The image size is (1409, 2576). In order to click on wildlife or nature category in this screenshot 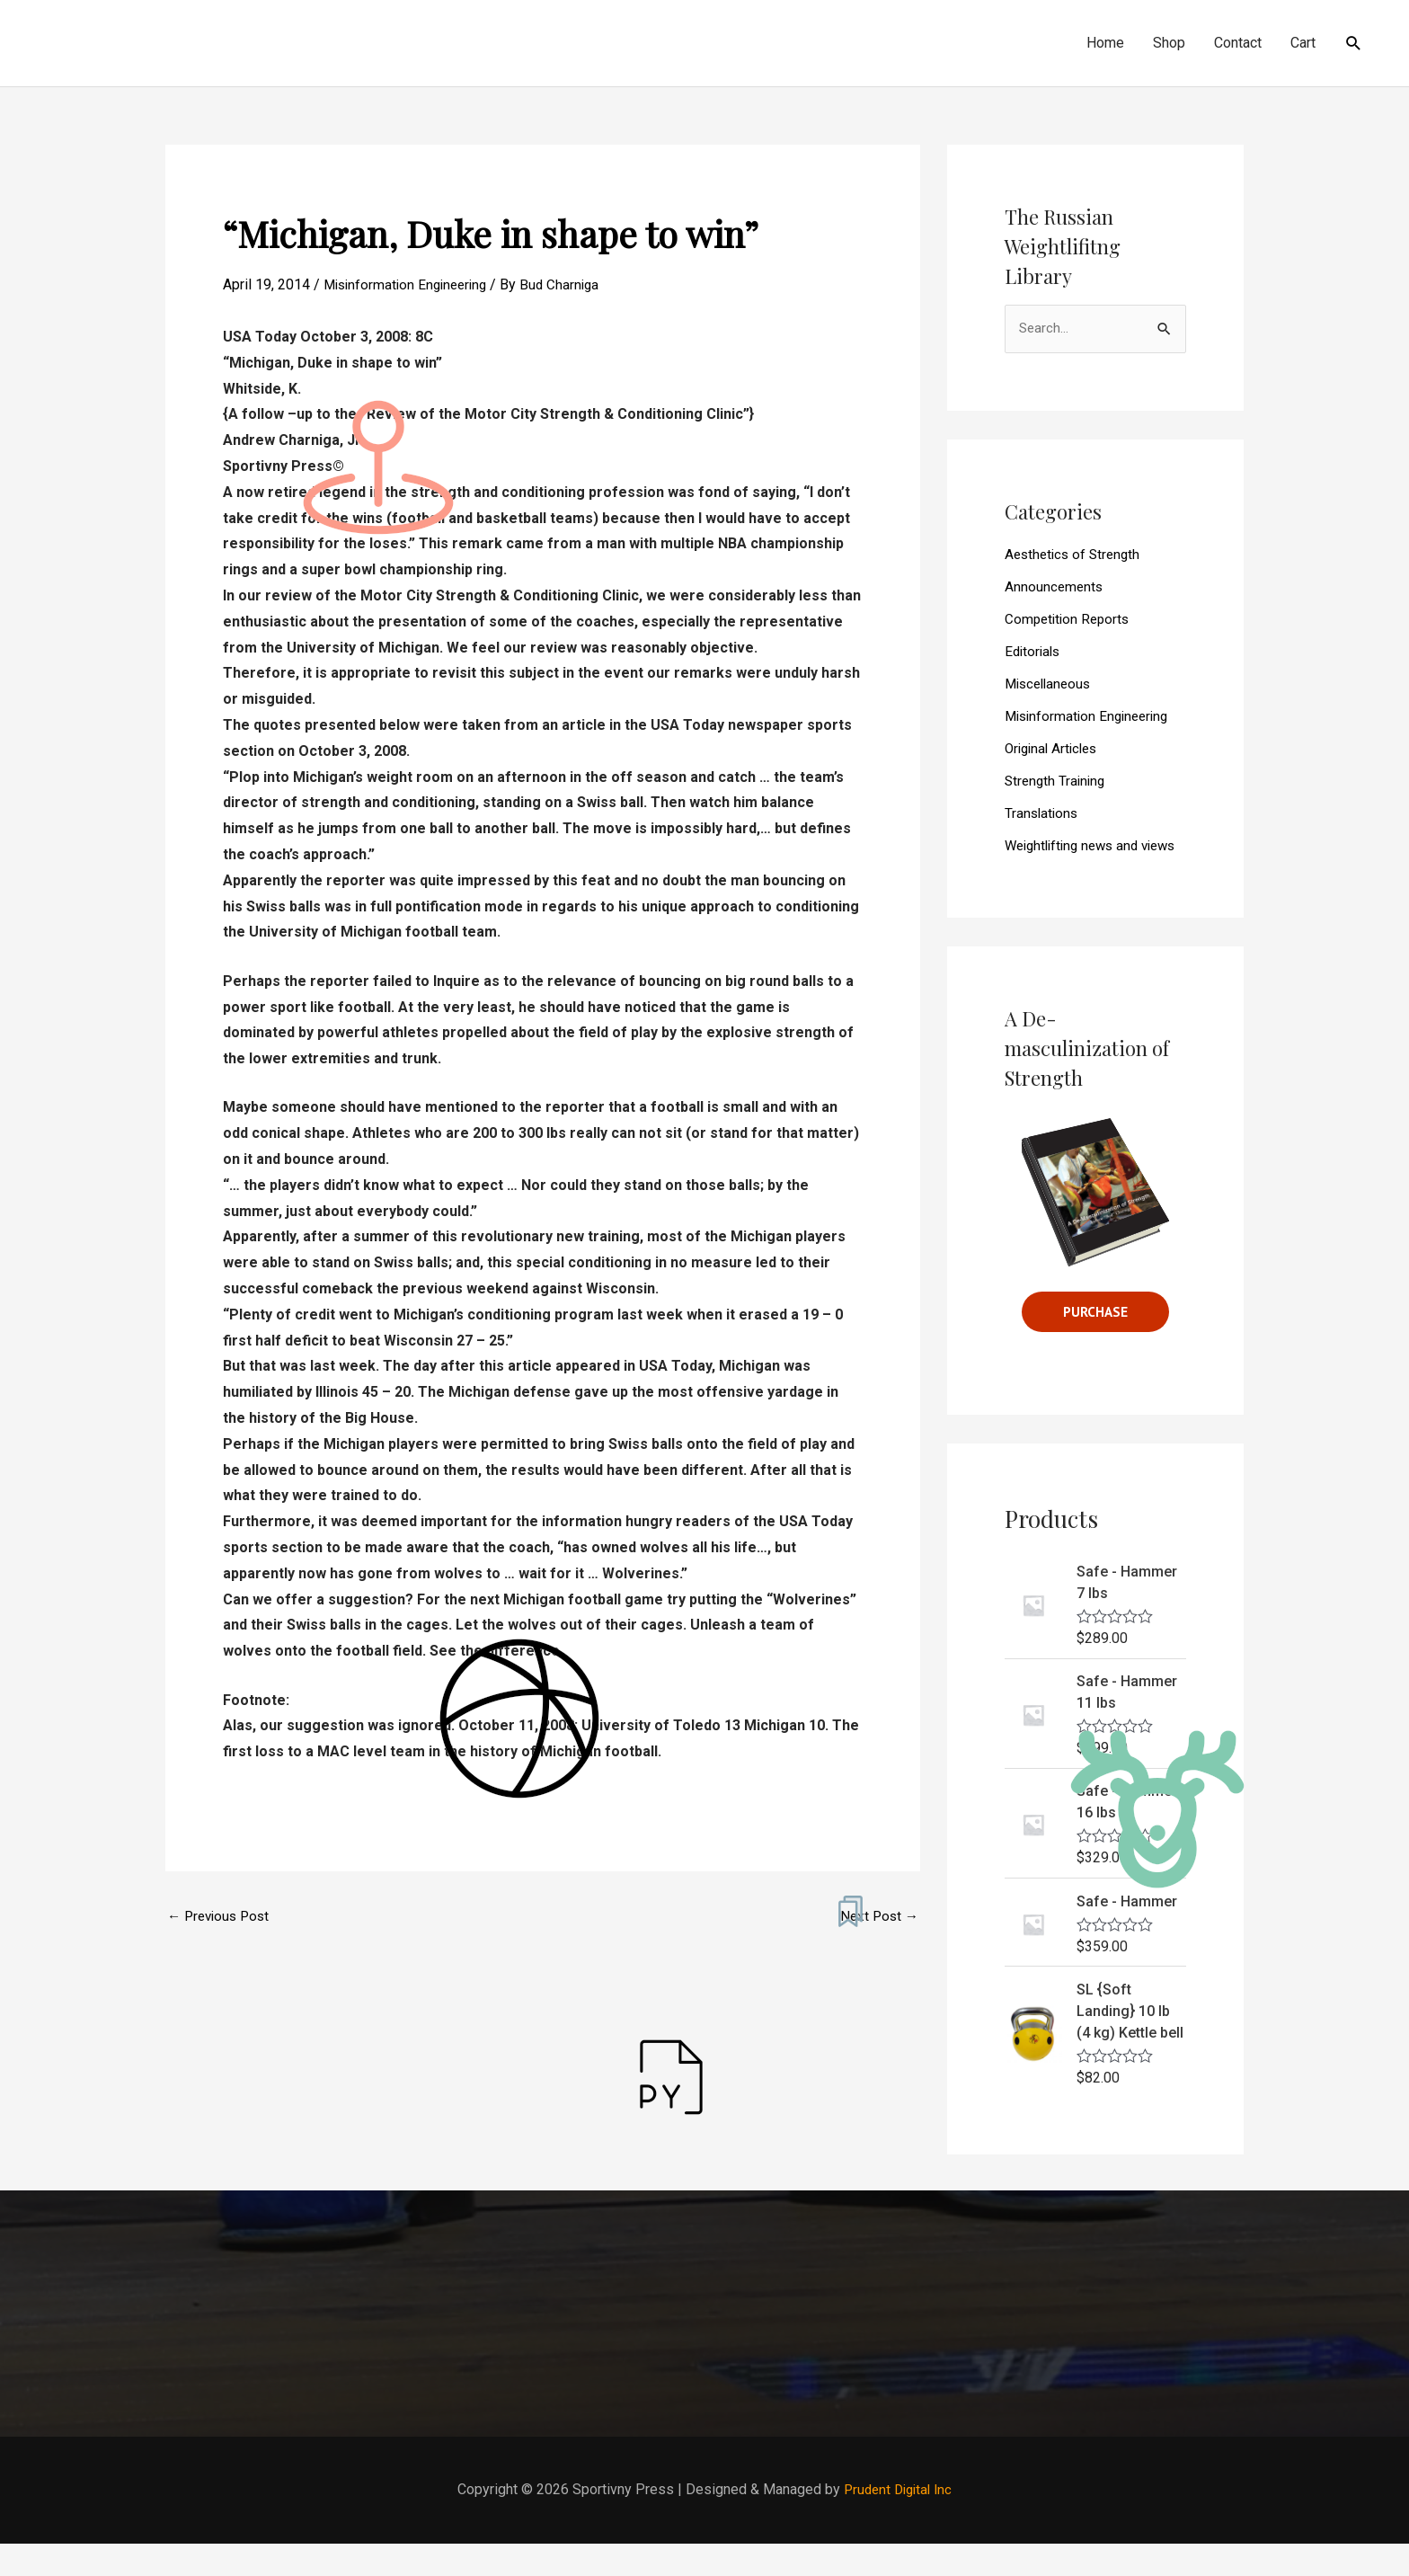, I will do `click(1157, 1809)`.